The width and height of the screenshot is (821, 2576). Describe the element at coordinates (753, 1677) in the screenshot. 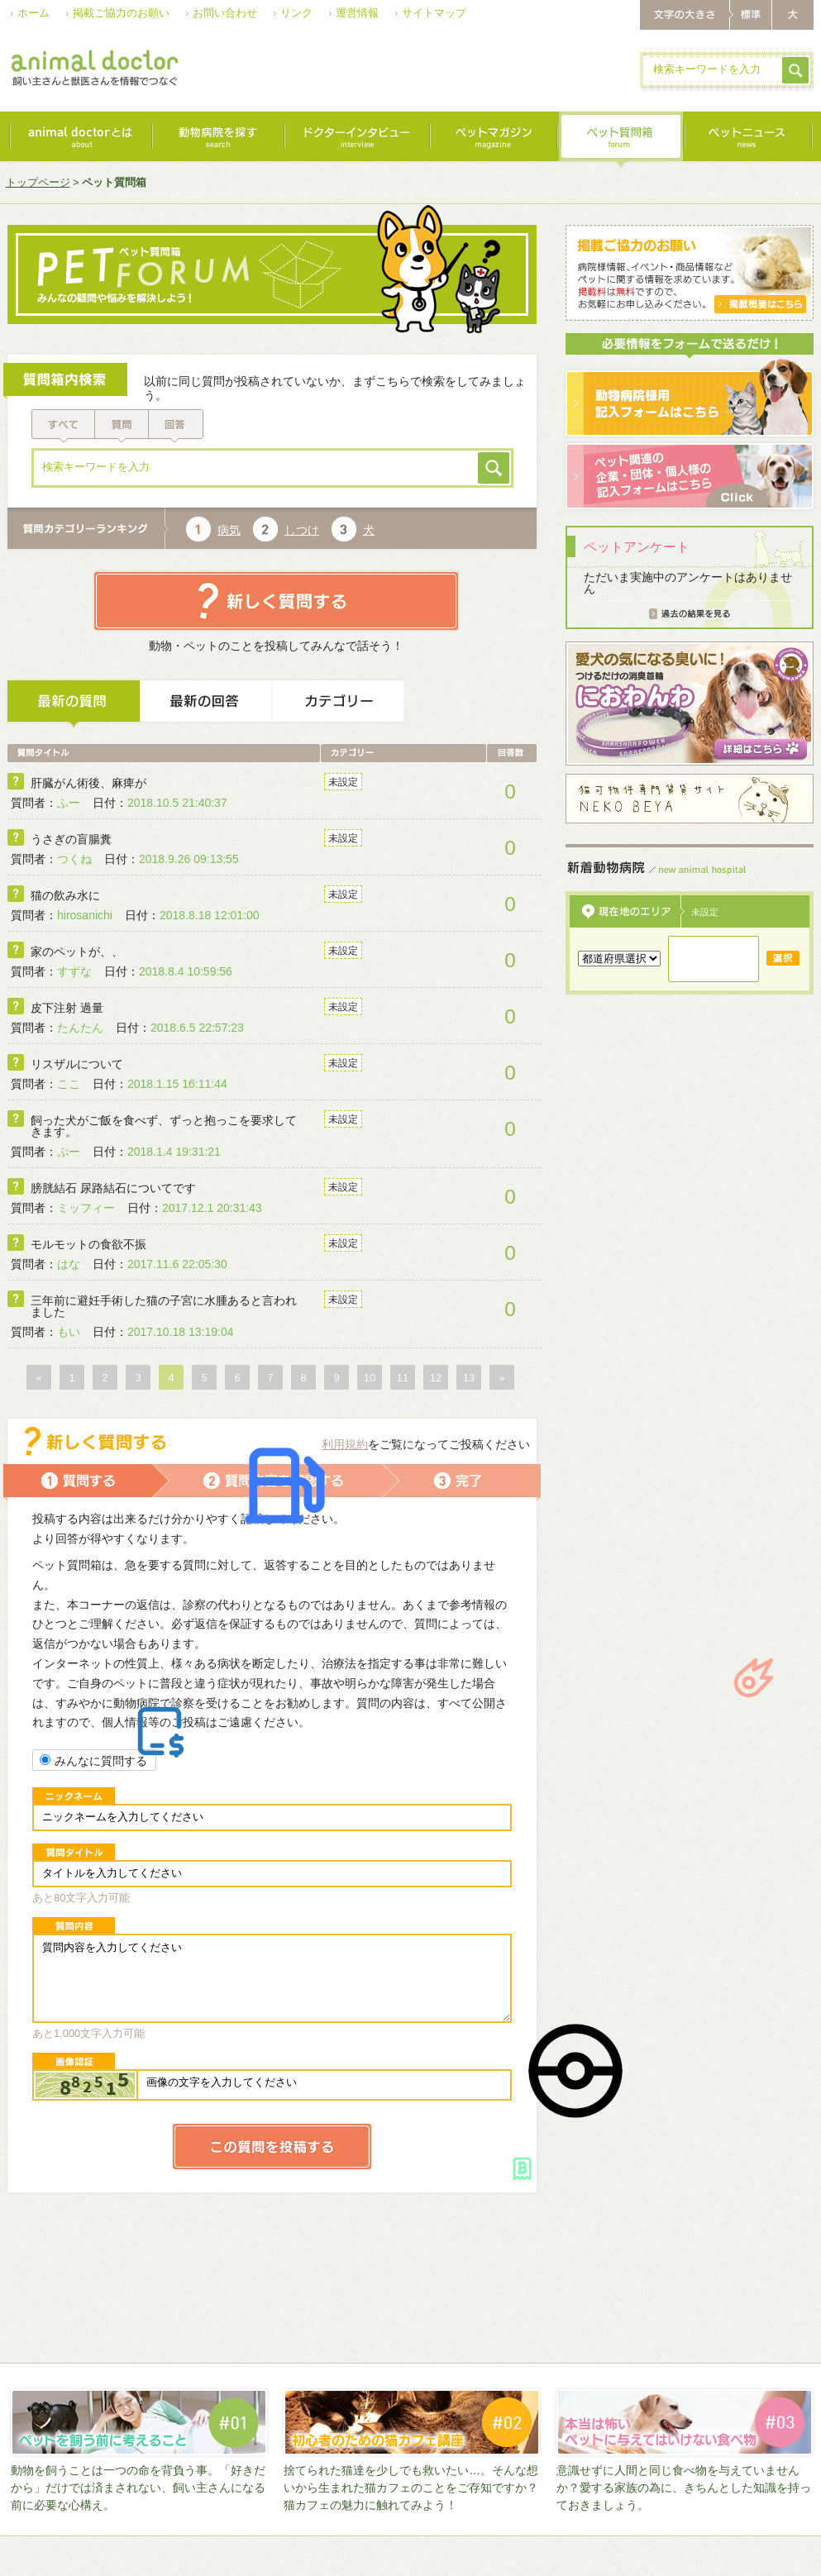

I see `indicates a trending or viral item` at that location.